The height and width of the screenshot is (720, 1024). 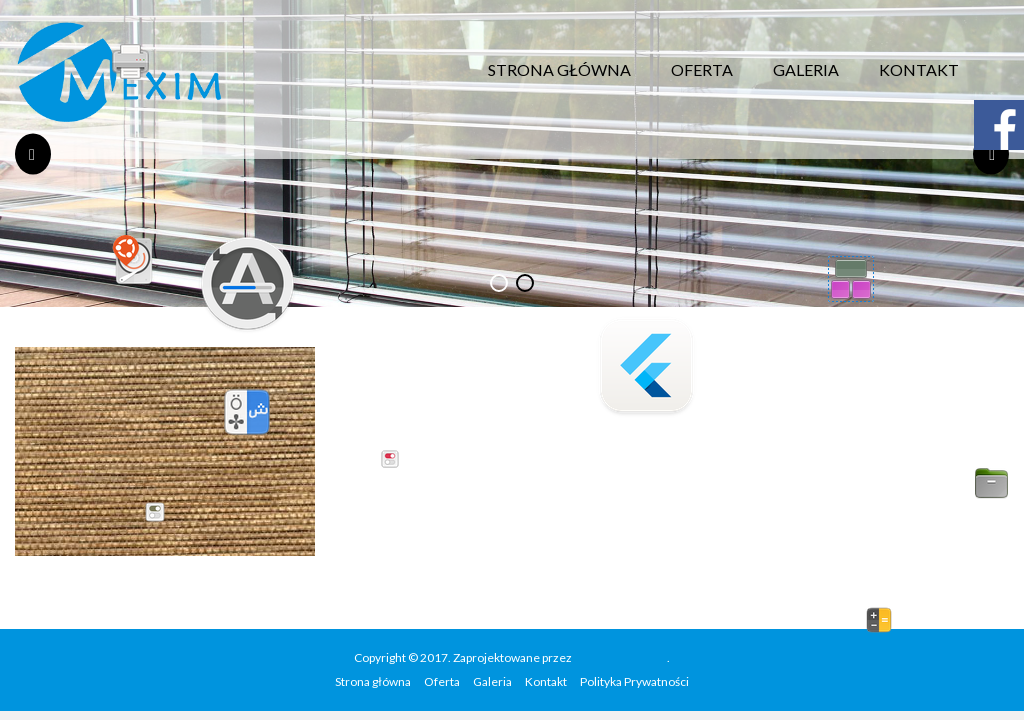 I want to click on open gnome tweaks settings, so click(x=390, y=459).